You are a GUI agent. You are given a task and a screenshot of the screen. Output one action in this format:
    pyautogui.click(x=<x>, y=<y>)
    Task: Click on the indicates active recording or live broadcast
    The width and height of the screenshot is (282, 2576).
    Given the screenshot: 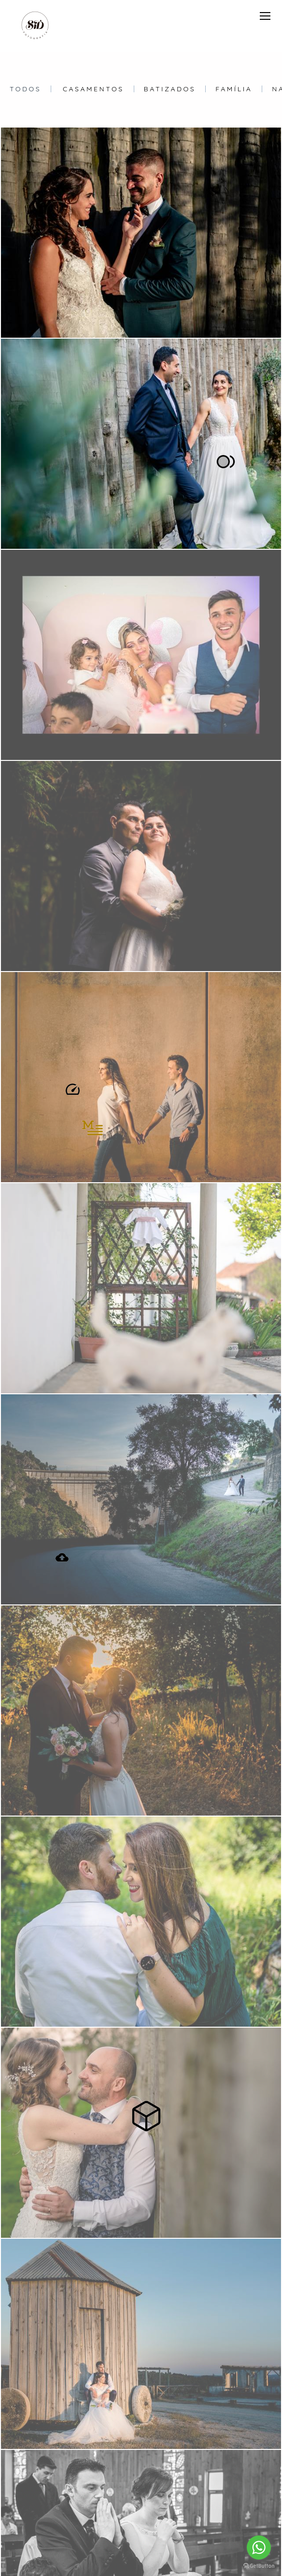 What is the action you would take?
    pyautogui.click(x=226, y=461)
    